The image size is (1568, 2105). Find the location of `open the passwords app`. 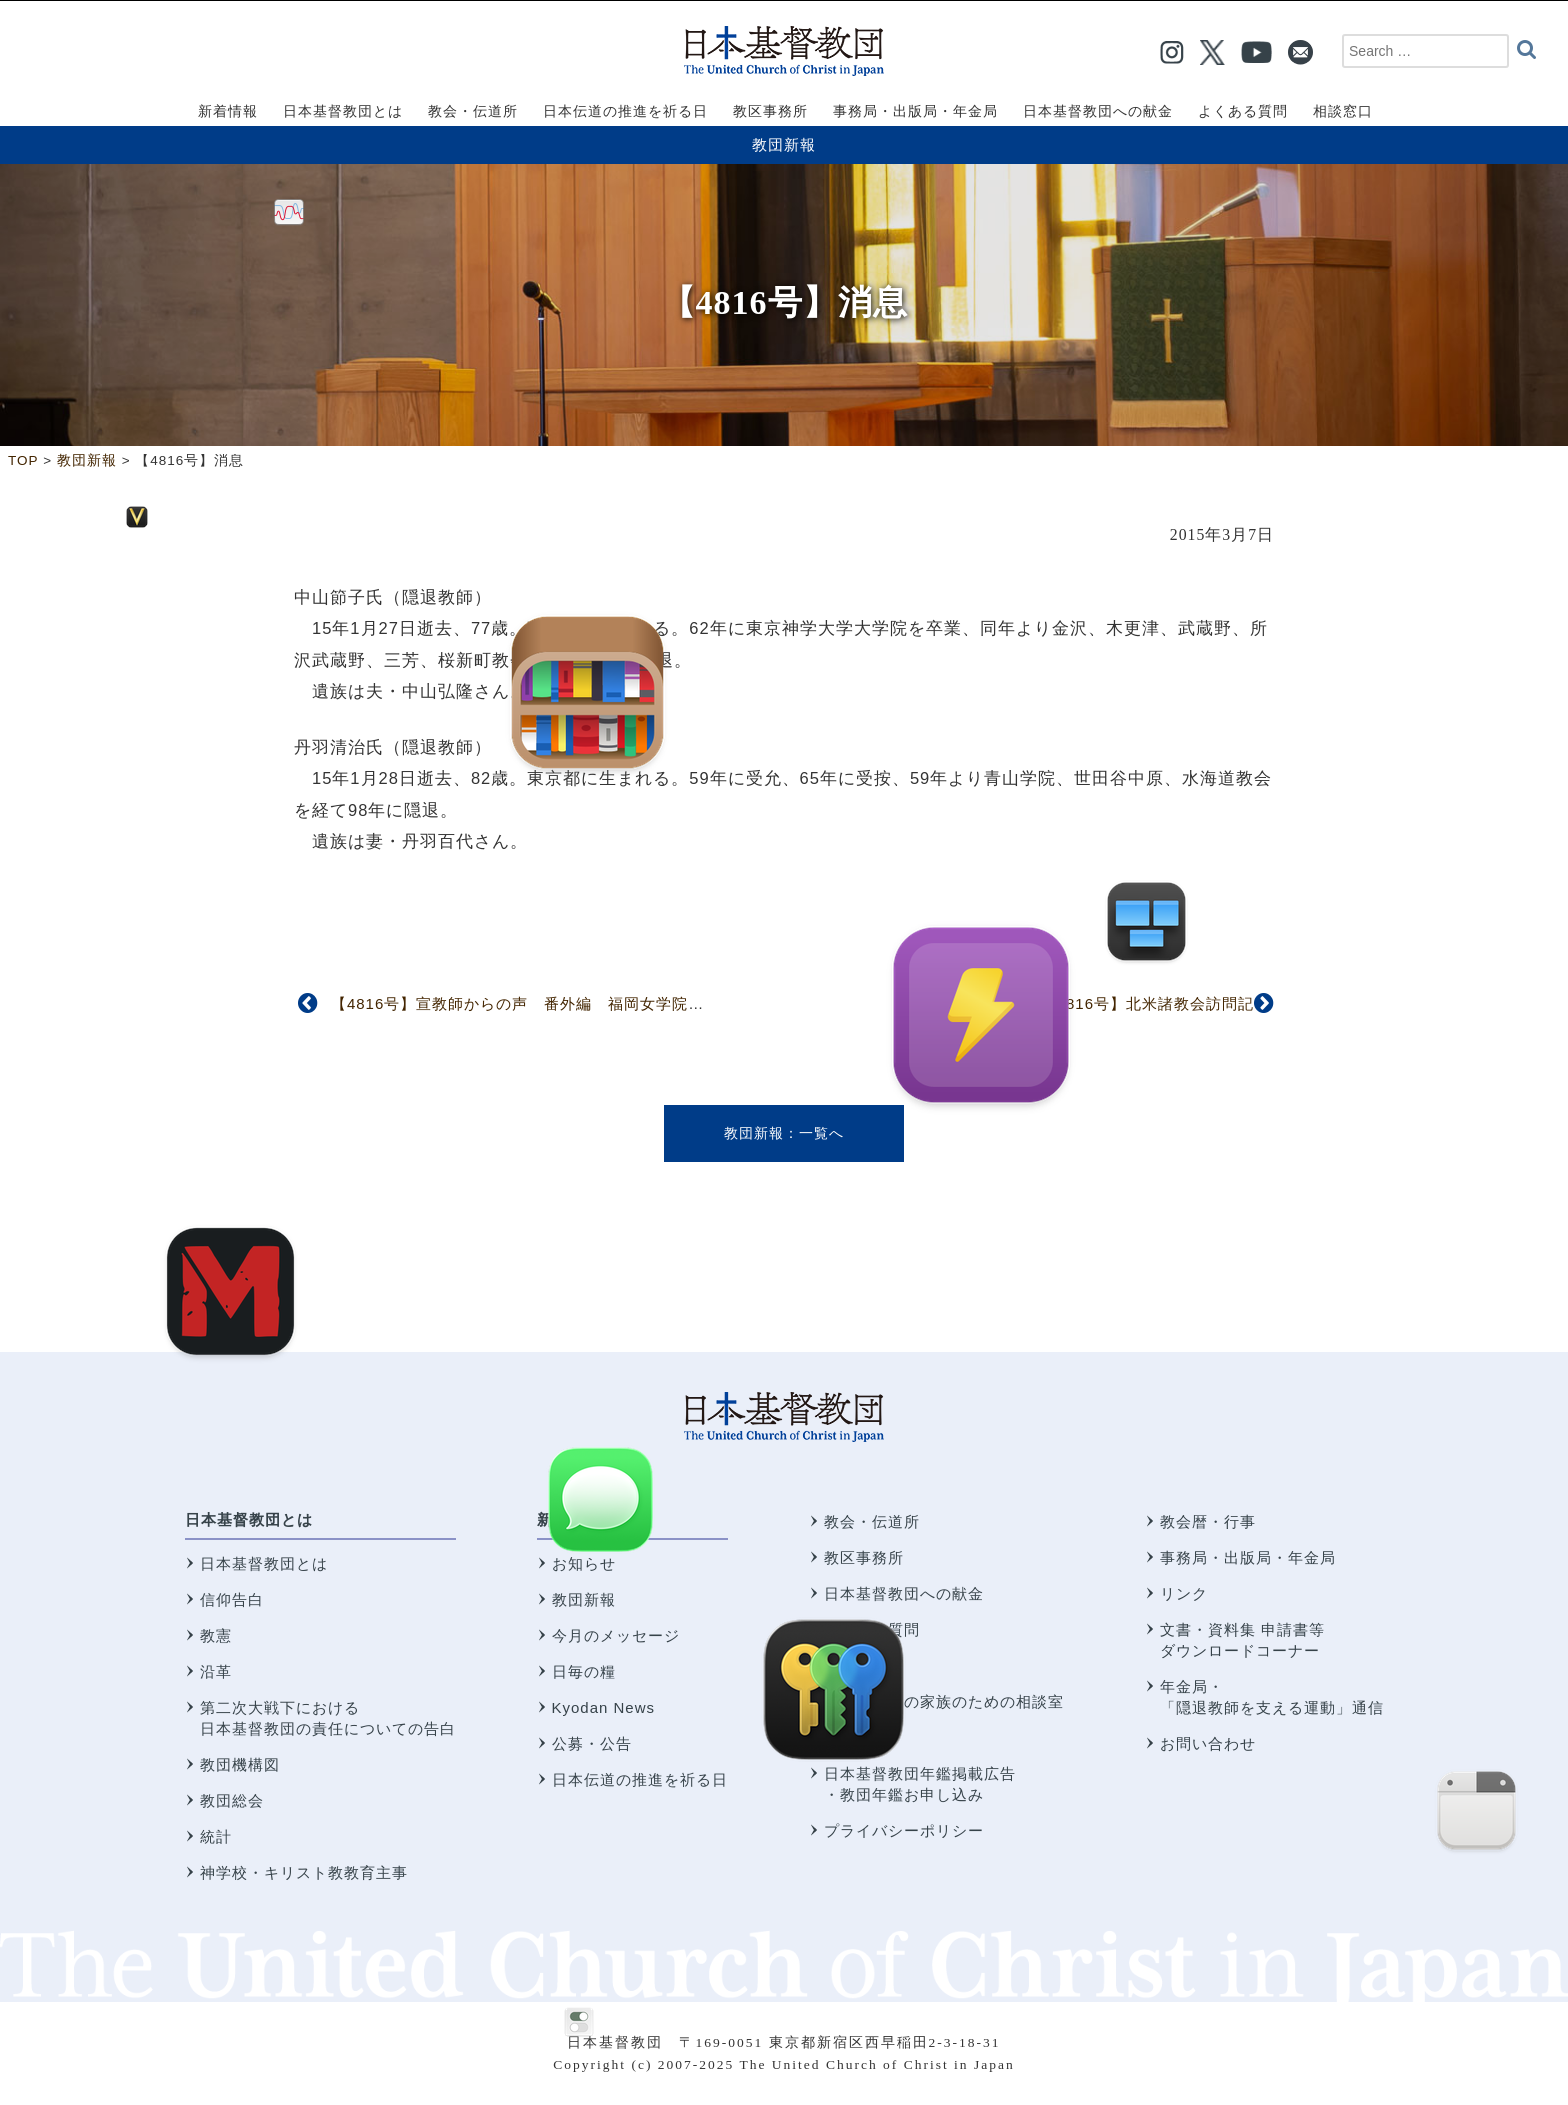

open the passwords app is located at coordinates (833, 1689).